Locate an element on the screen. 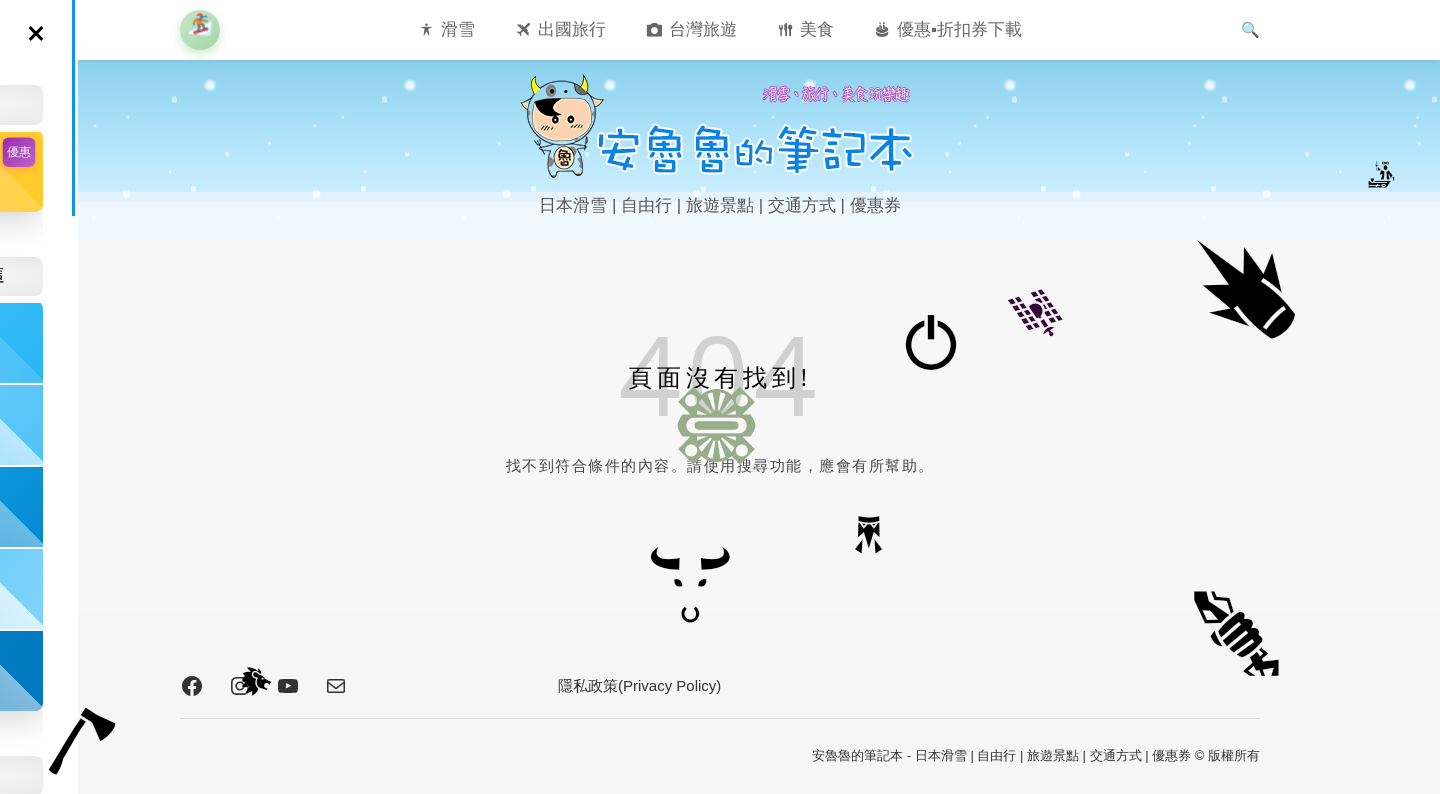 This screenshot has width=1440, height=794. indicates a revoked or lost achievement is located at coordinates (868, 534).